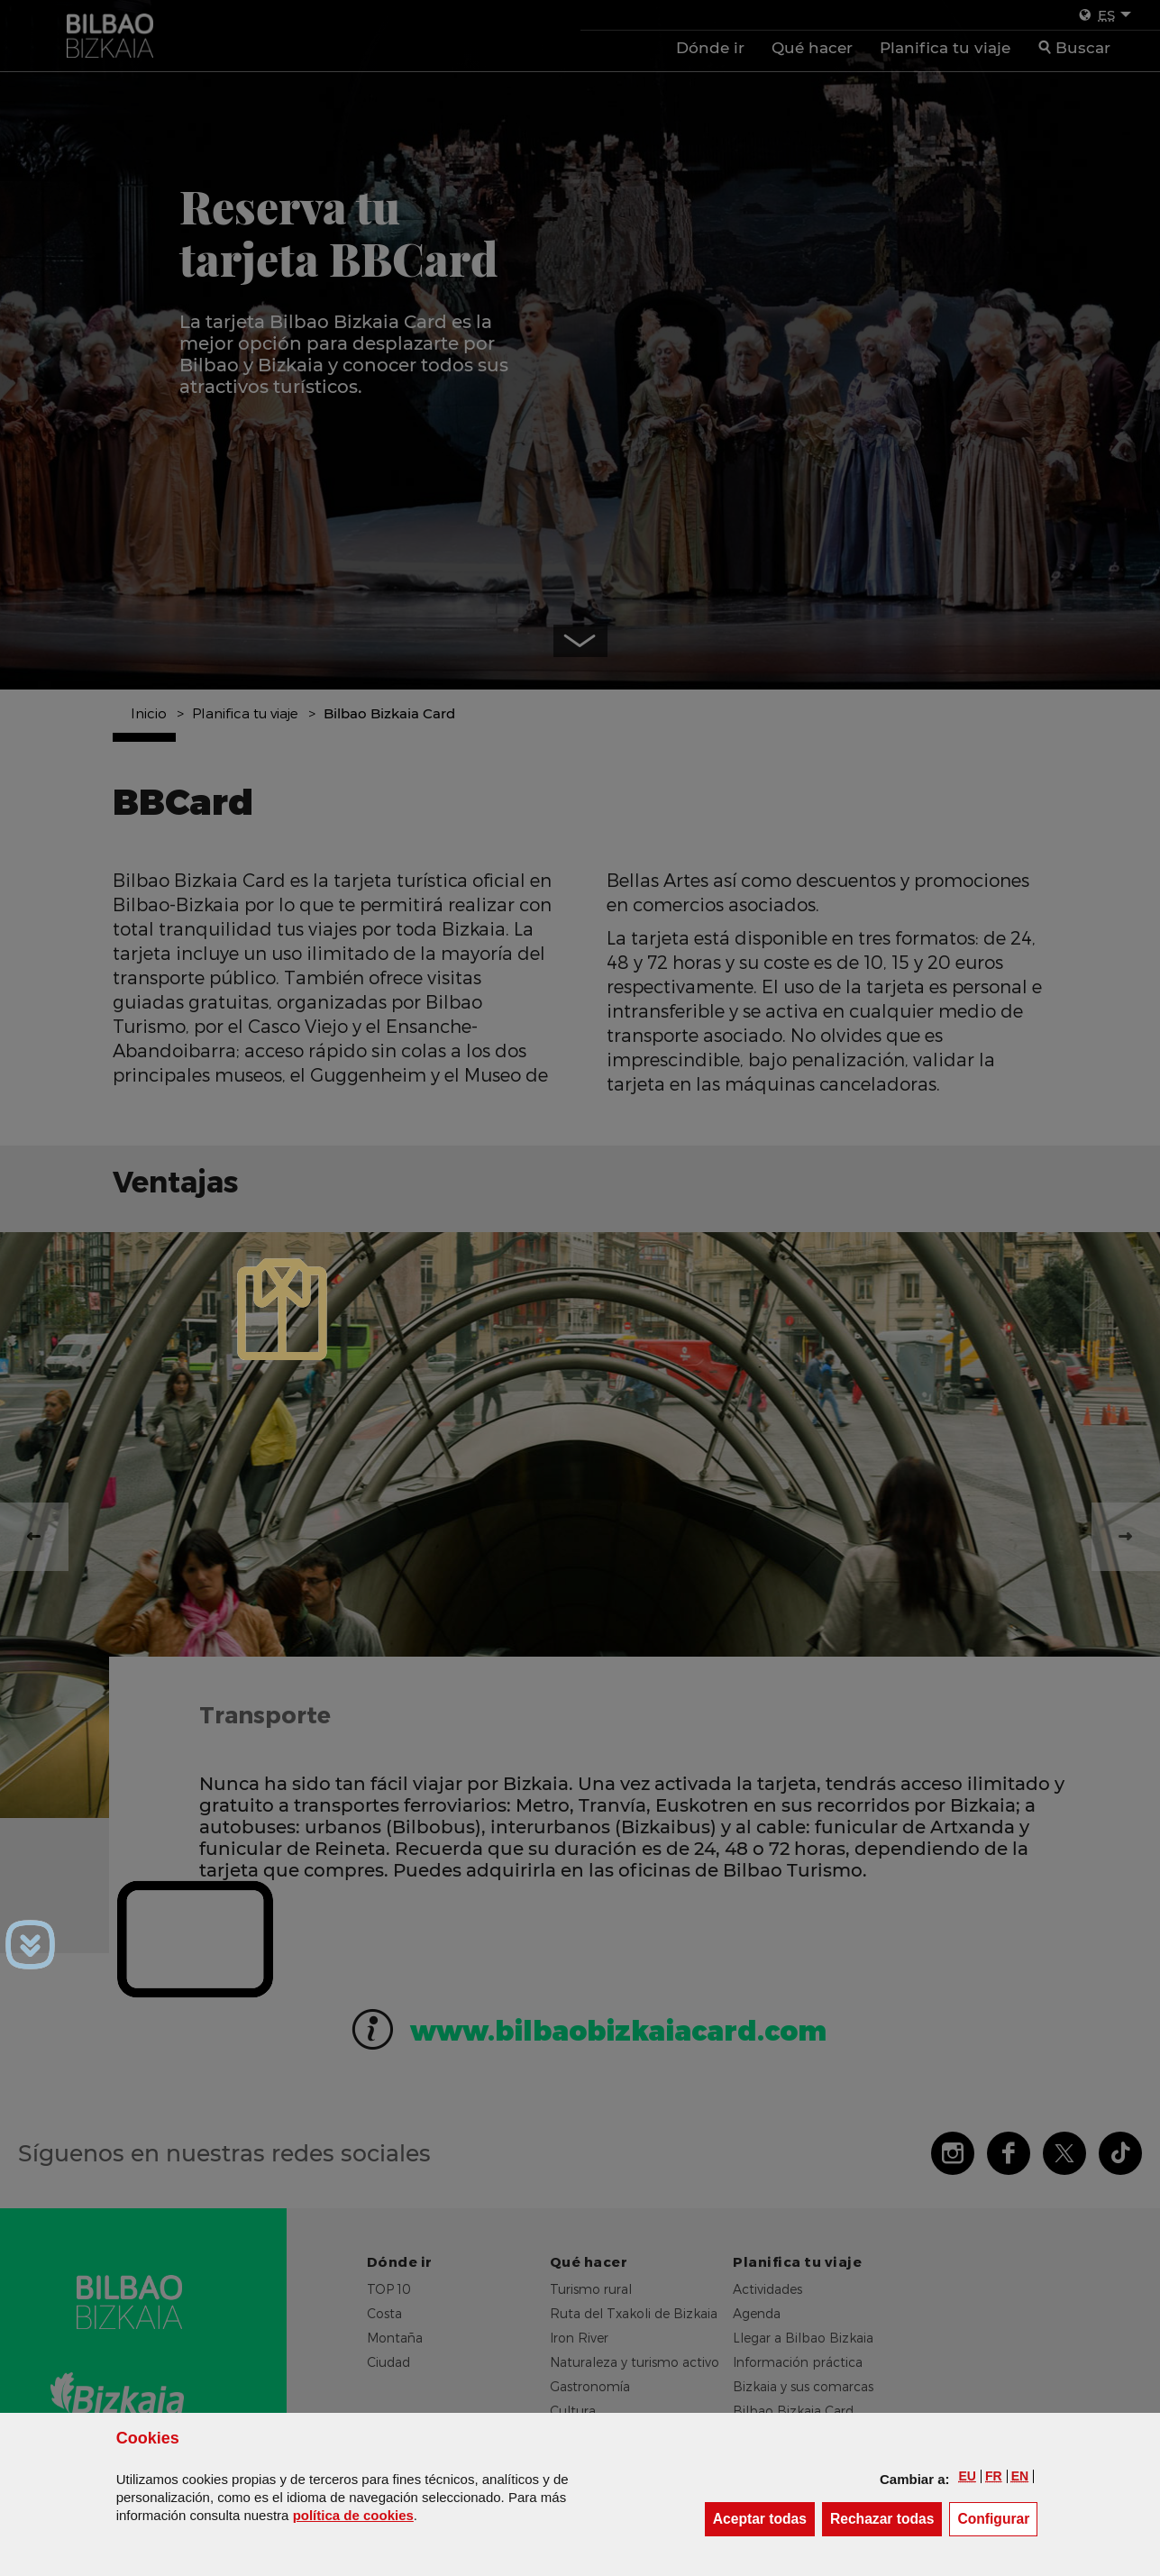  I want to click on expand content or show more items below, so click(30, 1944).